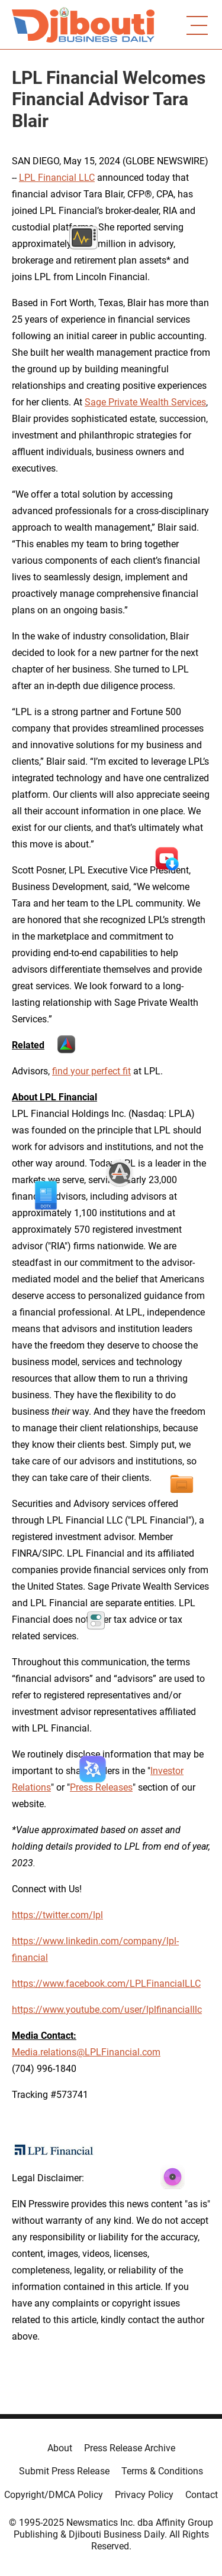 This screenshot has height=2576, width=222. What do you see at coordinates (166, 858) in the screenshot?
I see `download videos from youtube` at bounding box center [166, 858].